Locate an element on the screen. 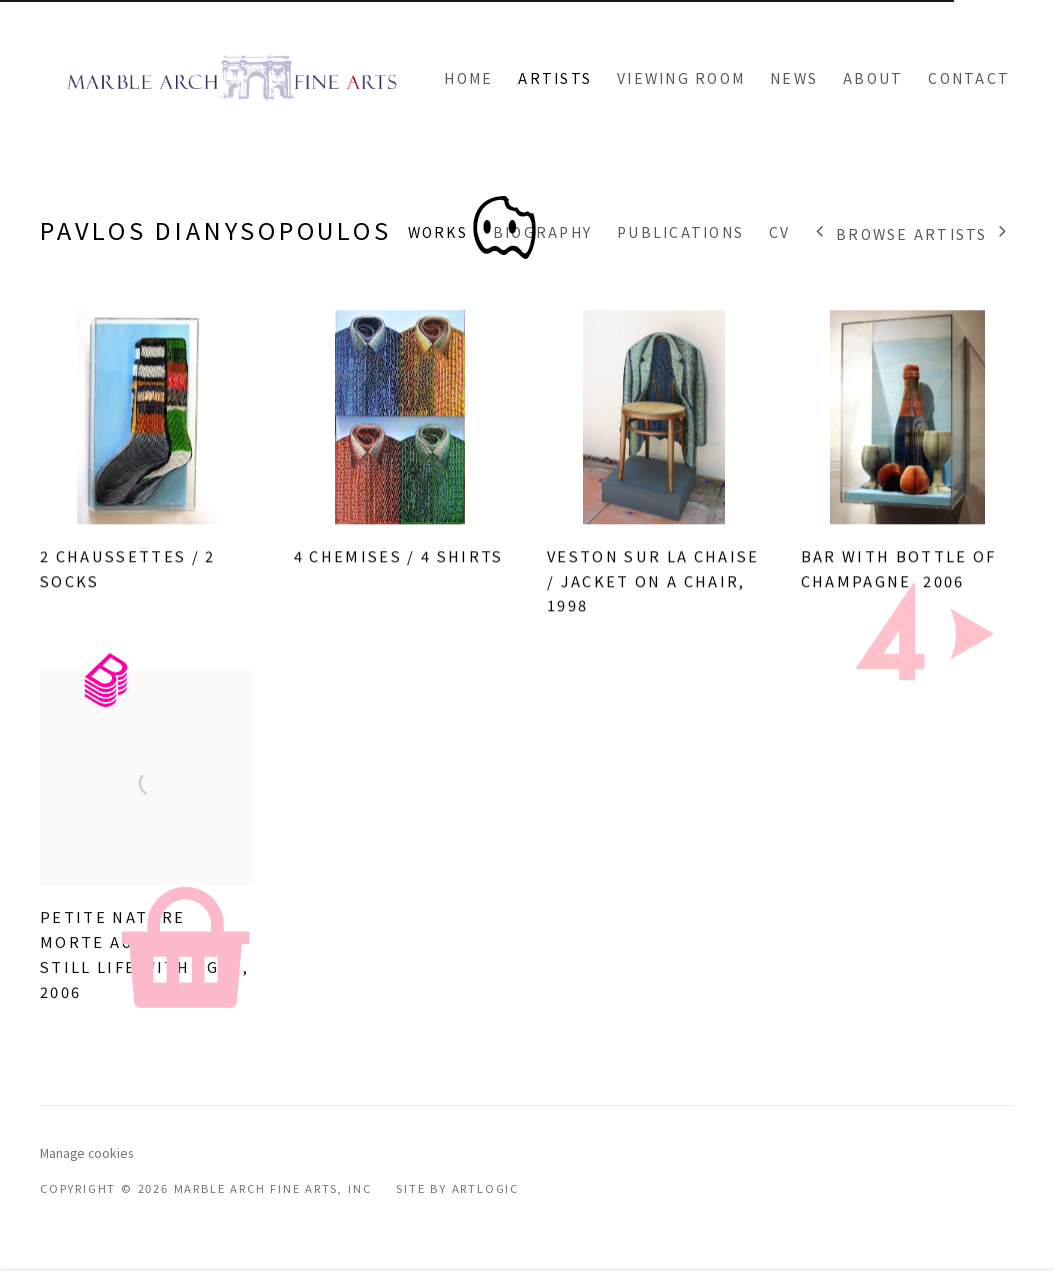  open the aiqfome food delivery app is located at coordinates (504, 227).